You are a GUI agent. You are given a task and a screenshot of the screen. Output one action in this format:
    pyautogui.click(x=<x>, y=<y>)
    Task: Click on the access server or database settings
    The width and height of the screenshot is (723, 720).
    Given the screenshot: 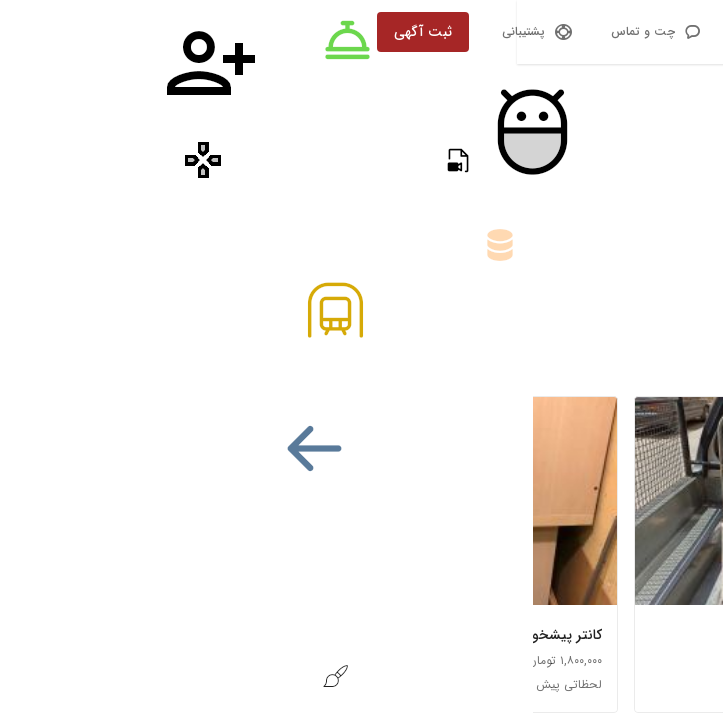 What is the action you would take?
    pyautogui.click(x=500, y=245)
    